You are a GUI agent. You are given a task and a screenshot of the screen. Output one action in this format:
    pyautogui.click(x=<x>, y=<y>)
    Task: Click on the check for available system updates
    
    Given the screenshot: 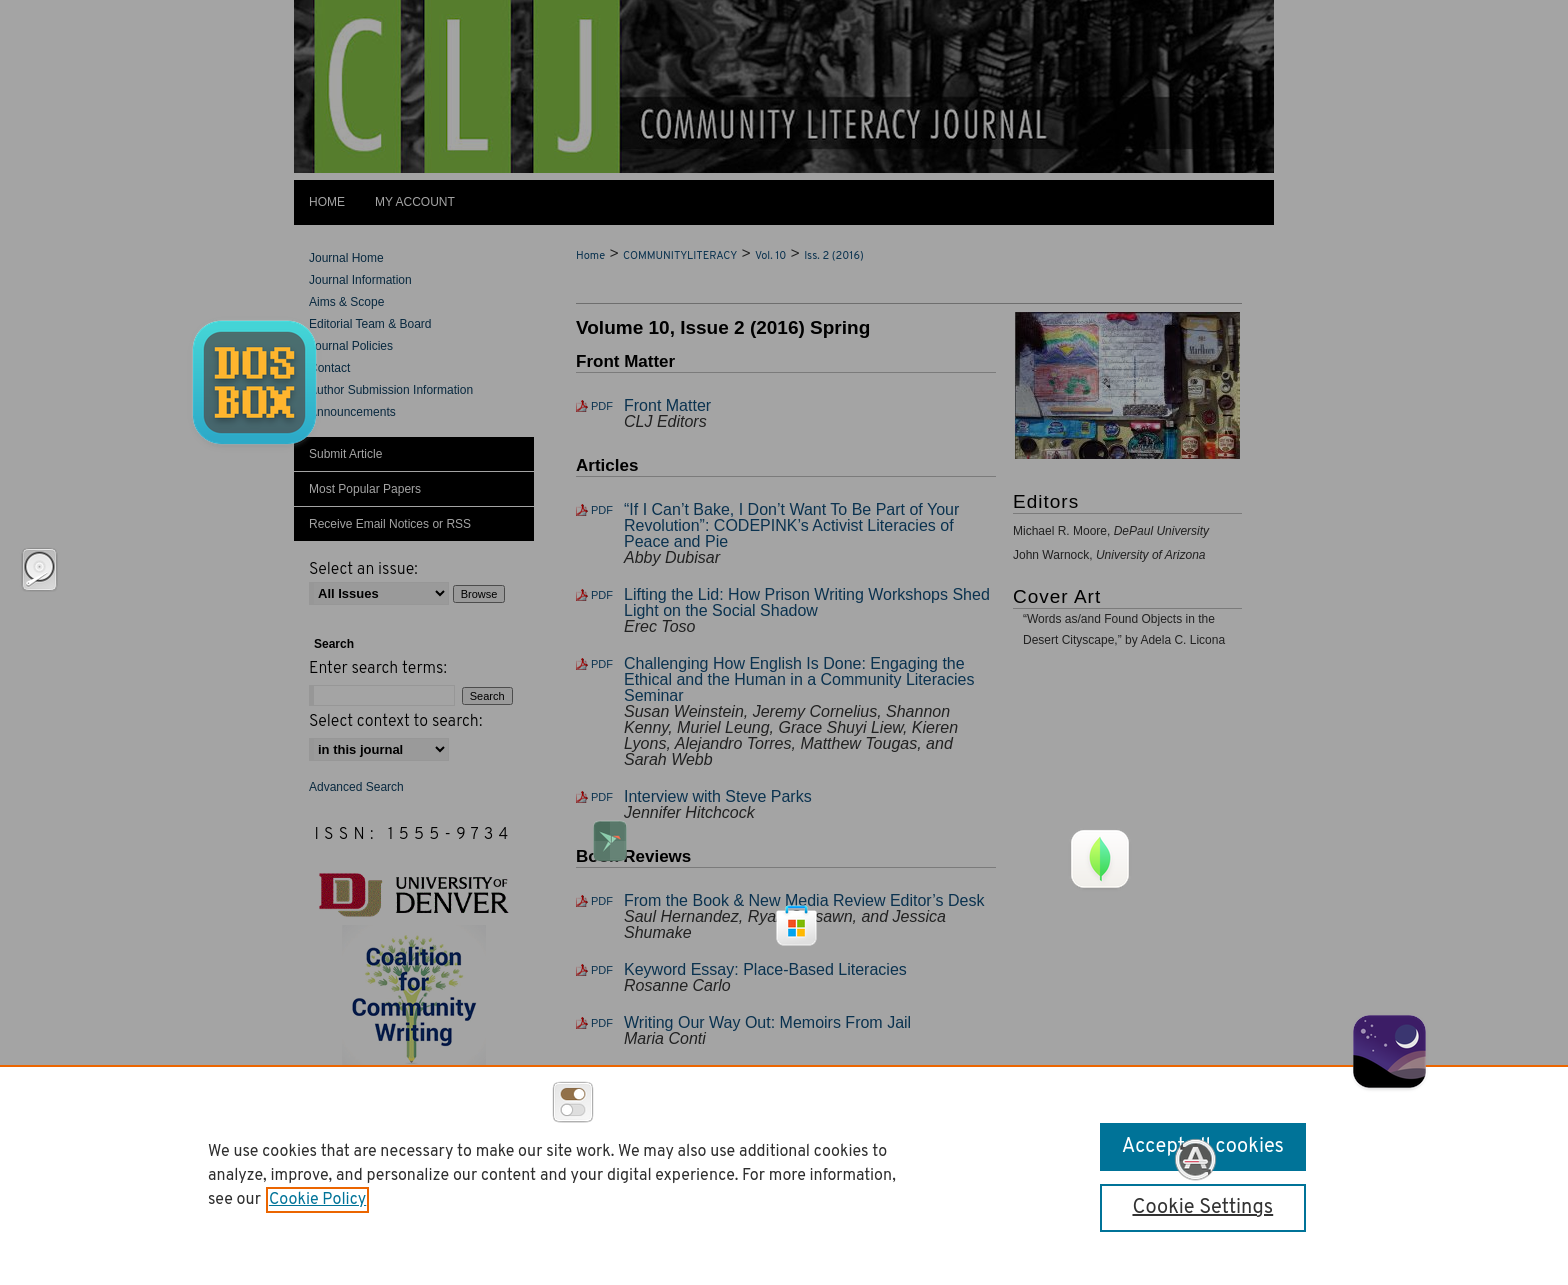 What is the action you would take?
    pyautogui.click(x=1195, y=1159)
    